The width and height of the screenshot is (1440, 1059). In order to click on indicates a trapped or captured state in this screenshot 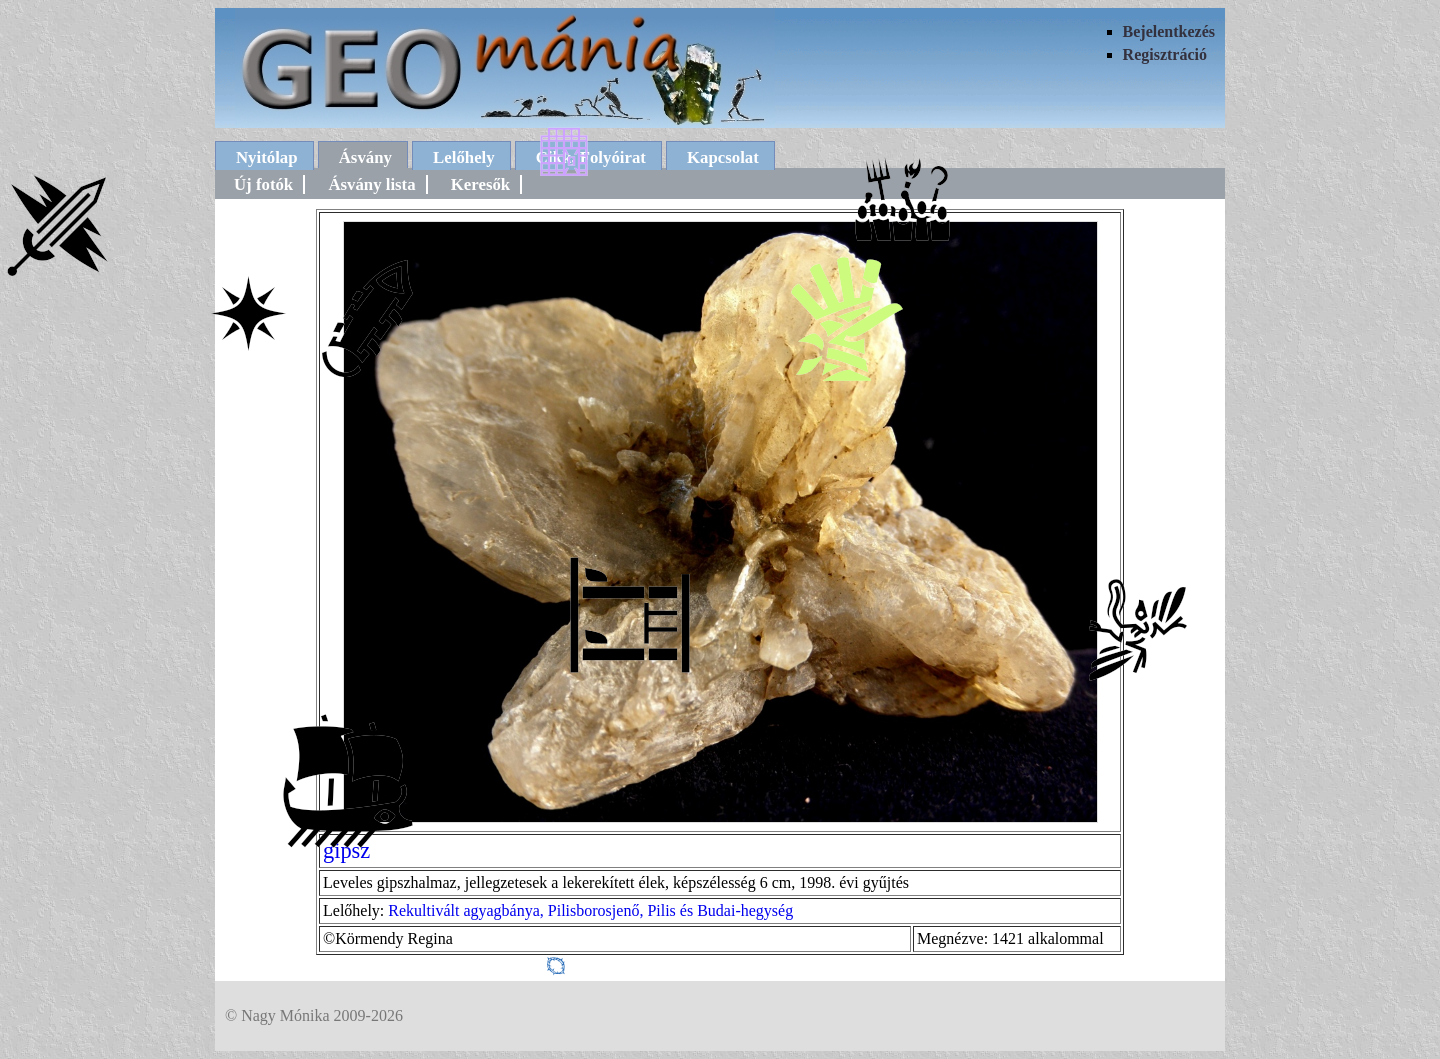, I will do `click(564, 149)`.